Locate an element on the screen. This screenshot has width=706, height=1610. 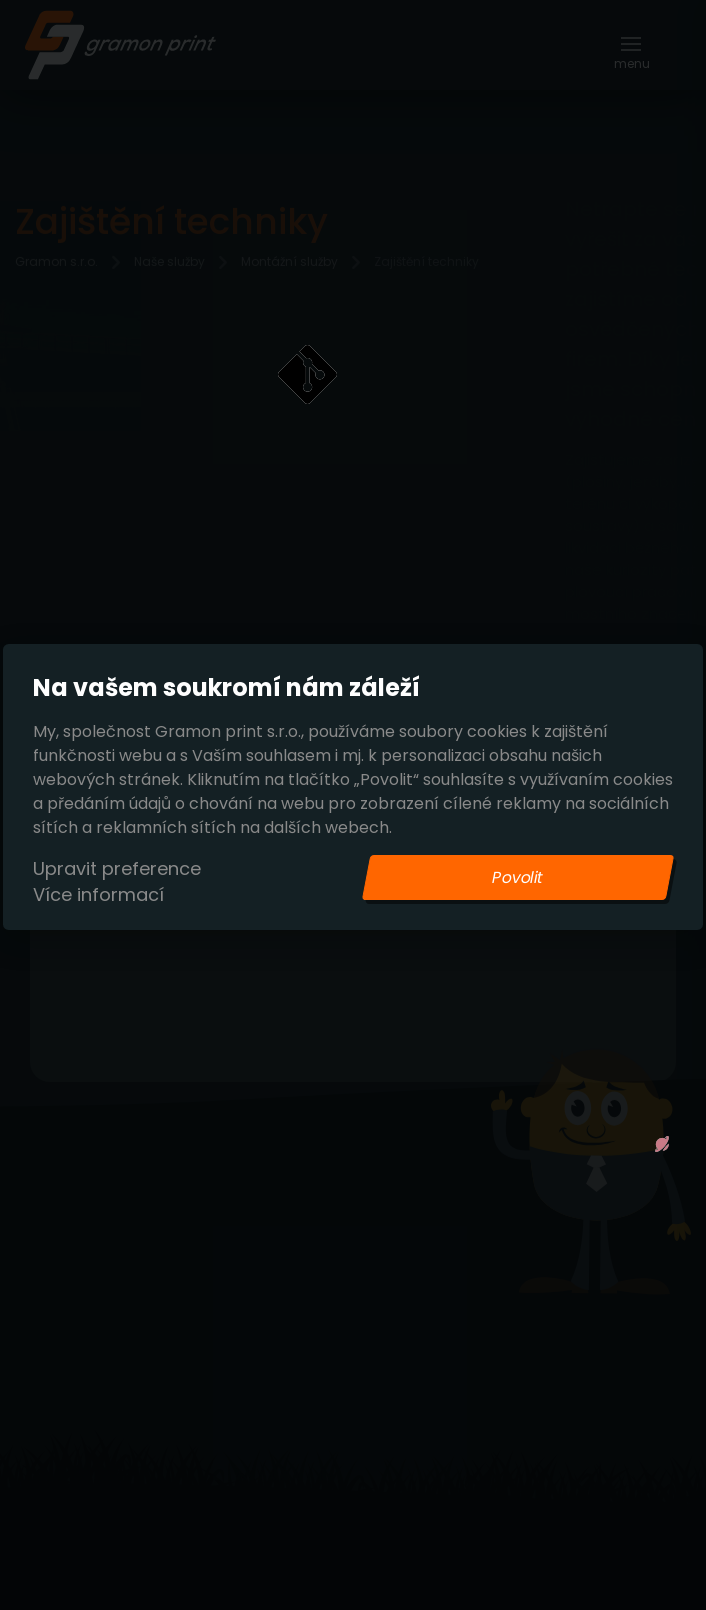
git version control logo is located at coordinates (307, 374).